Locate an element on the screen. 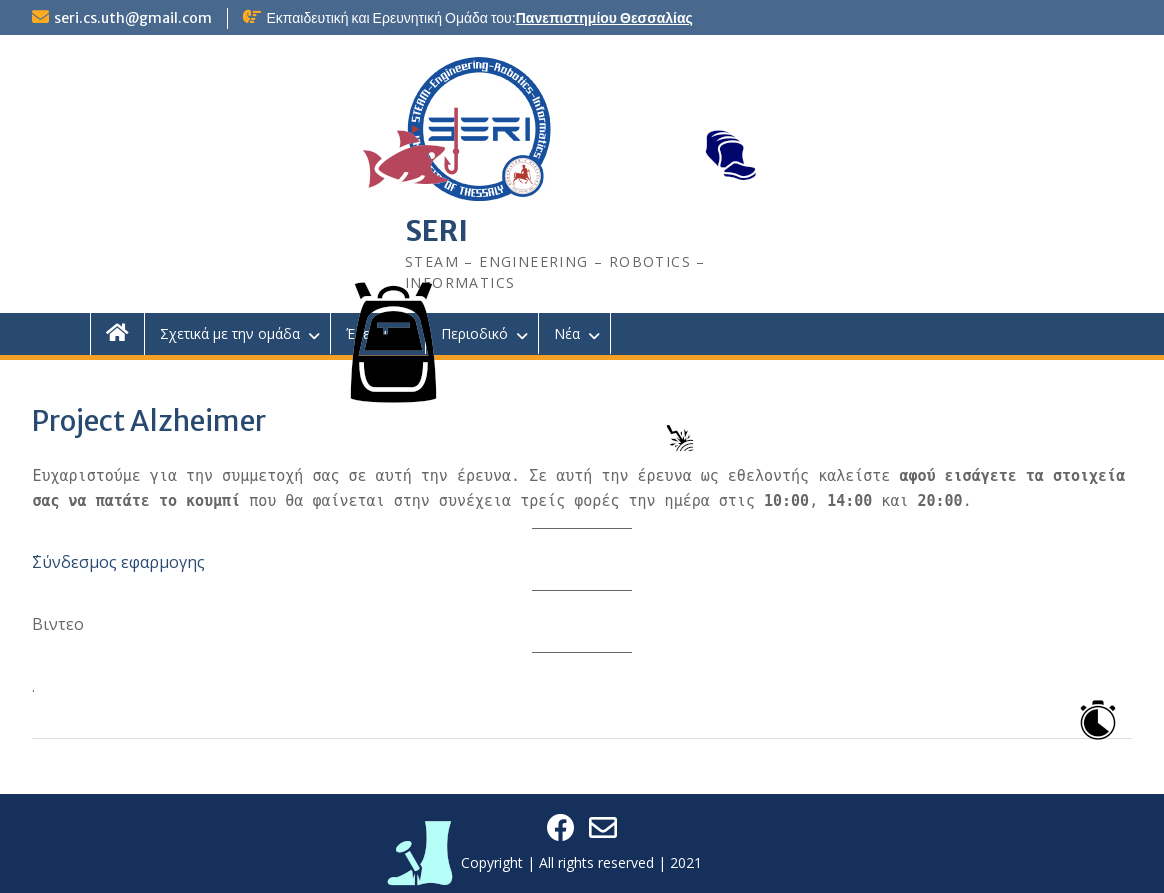 The width and height of the screenshot is (1164, 893). start or stop a timer is located at coordinates (1098, 720).